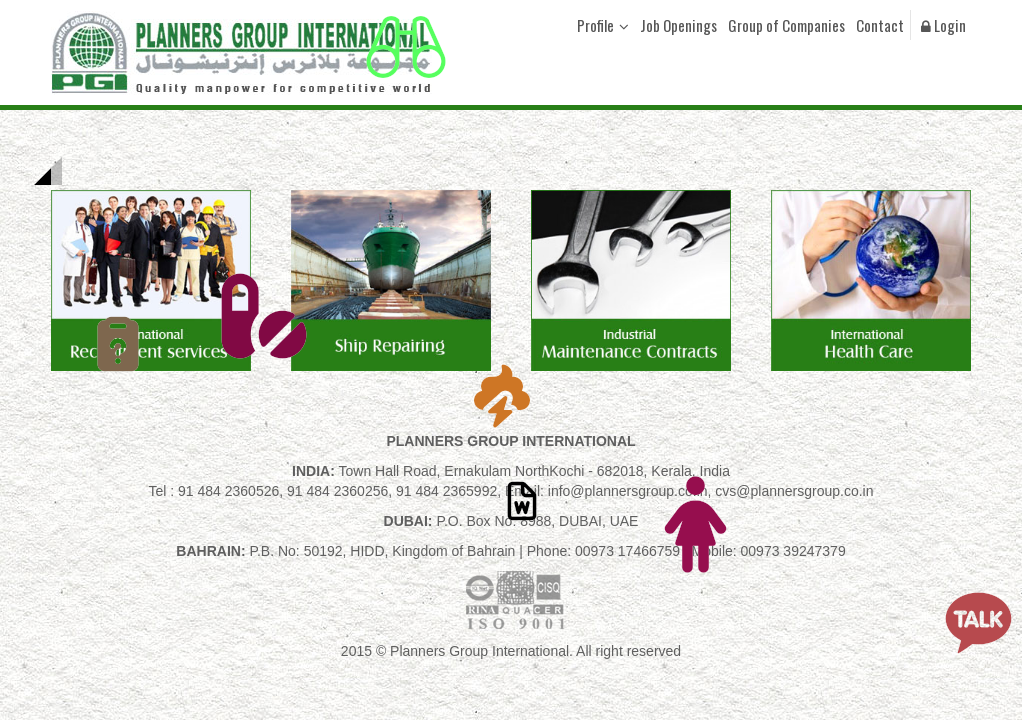 The width and height of the screenshot is (1022, 720). Describe the element at coordinates (48, 171) in the screenshot. I see `indicates weak cellular signal strength (2 bars)` at that location.